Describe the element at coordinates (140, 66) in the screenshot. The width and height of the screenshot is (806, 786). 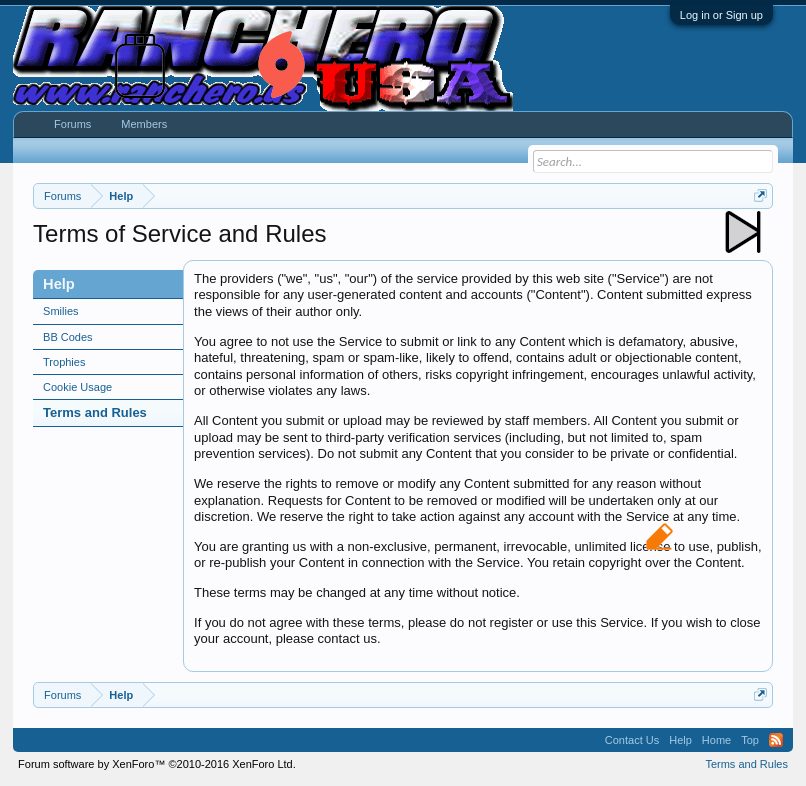
I see `store or organize items in a container` at that location.